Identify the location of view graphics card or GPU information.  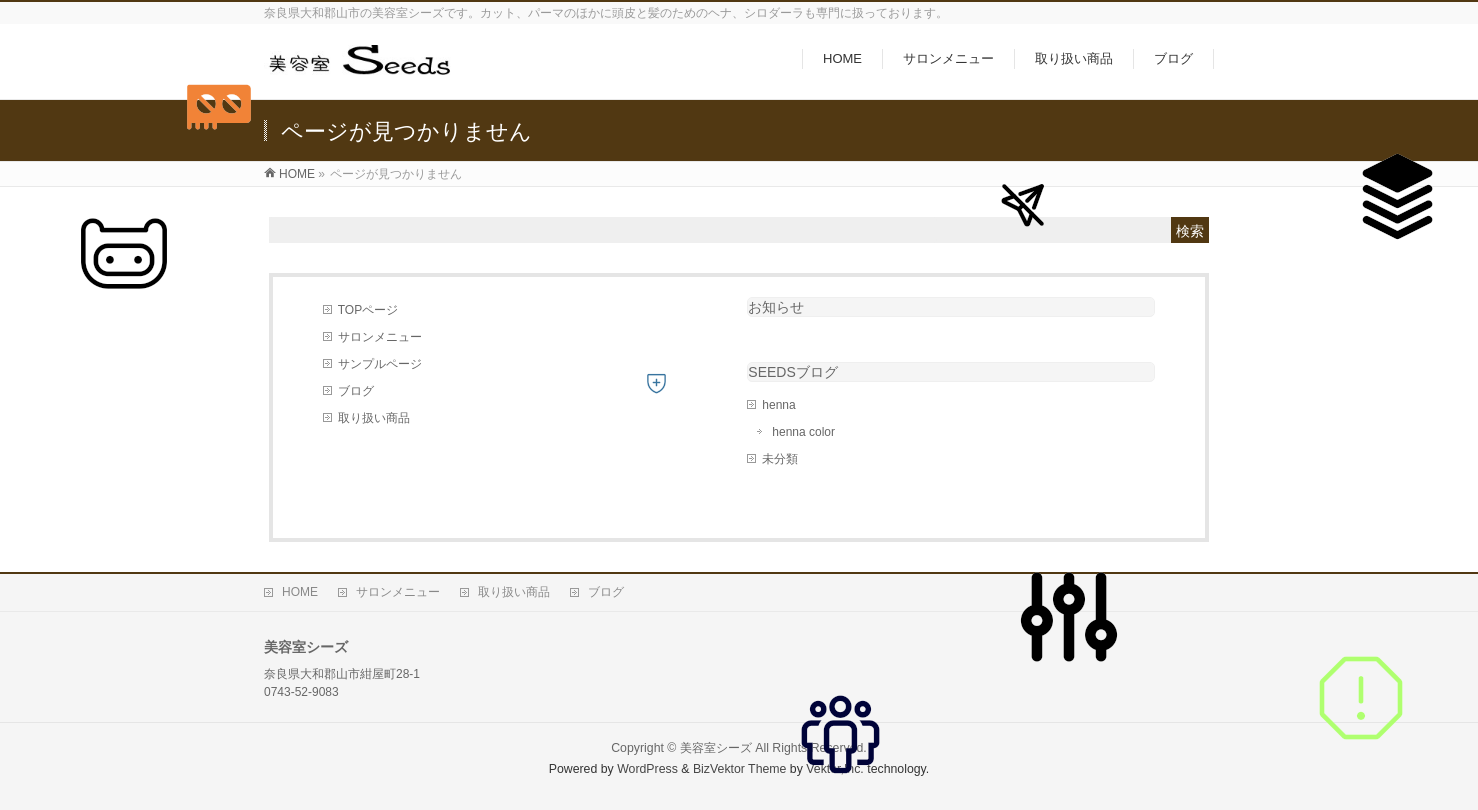
(219, 106).